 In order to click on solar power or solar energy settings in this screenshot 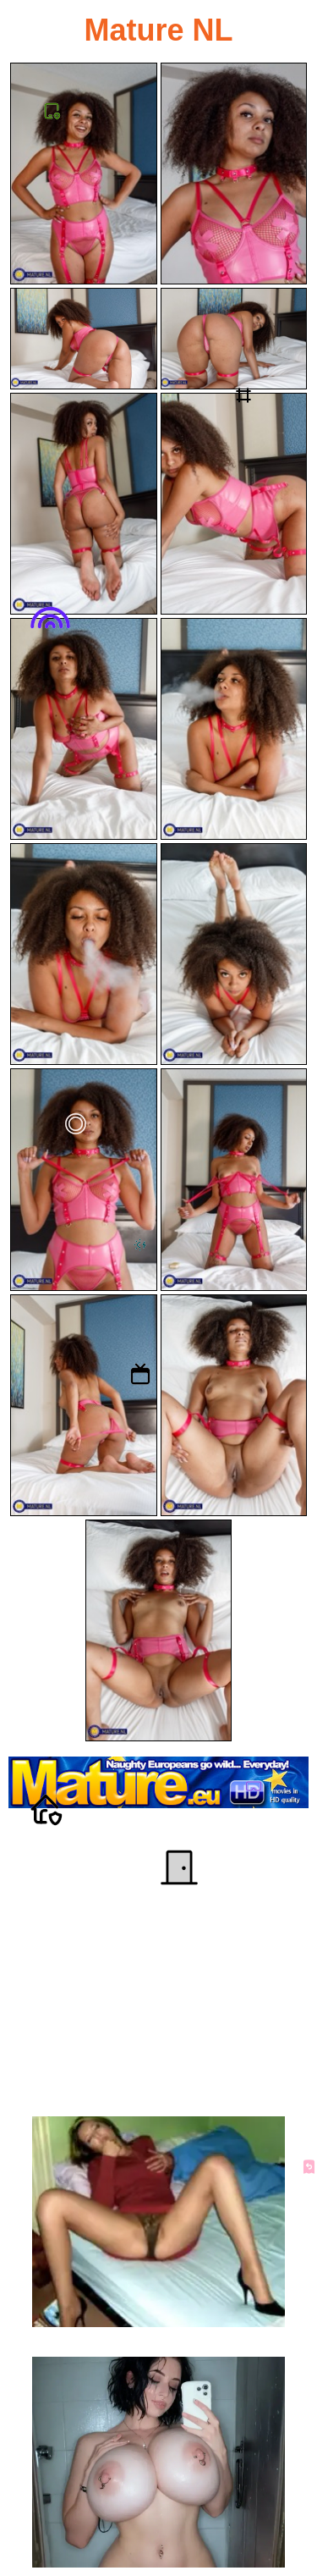, I will do `click(139, 1244)`.